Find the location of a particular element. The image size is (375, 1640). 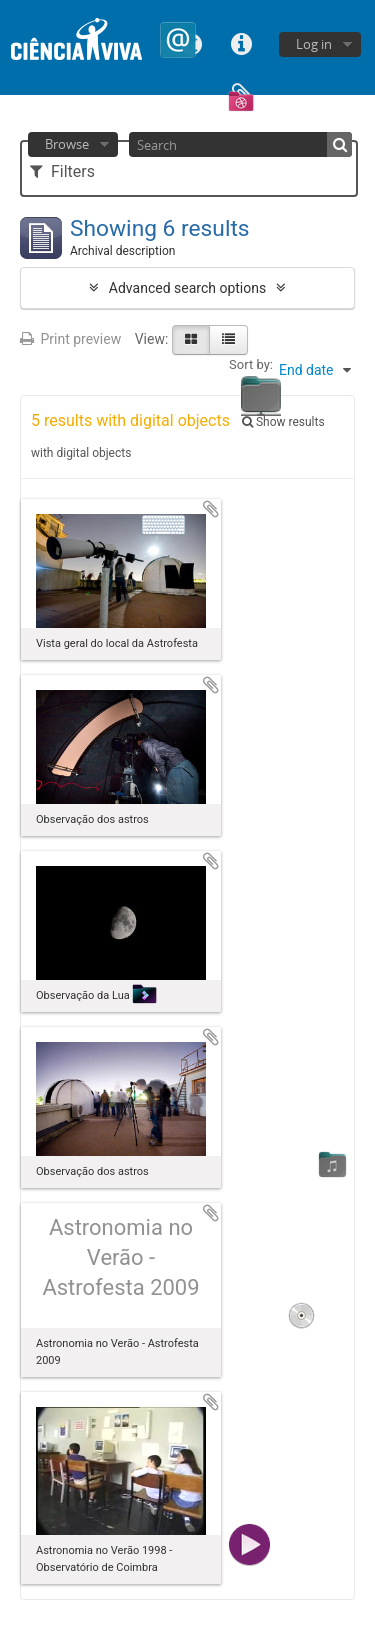

bluetooth keyboard connected is located at coordinates (163, 525).